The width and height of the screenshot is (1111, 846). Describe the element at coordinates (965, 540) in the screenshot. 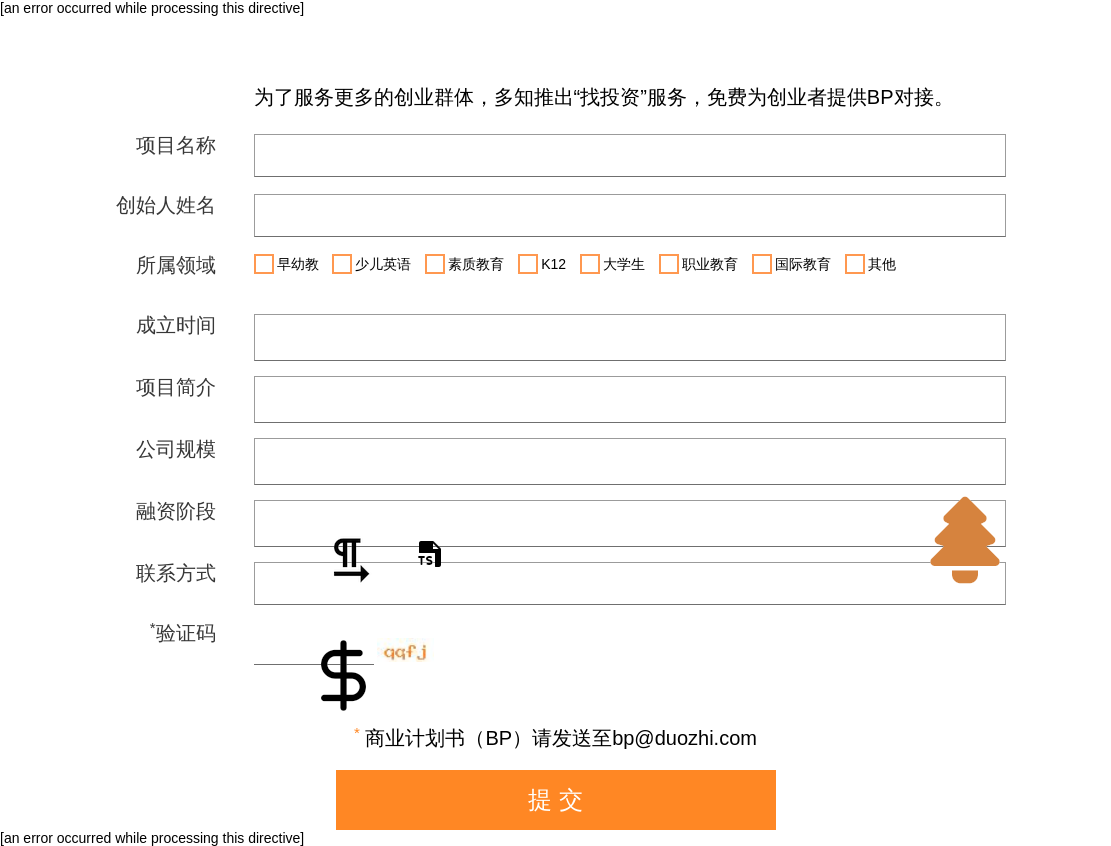

I see `indicates holiday or christmas-themed content` at that location.